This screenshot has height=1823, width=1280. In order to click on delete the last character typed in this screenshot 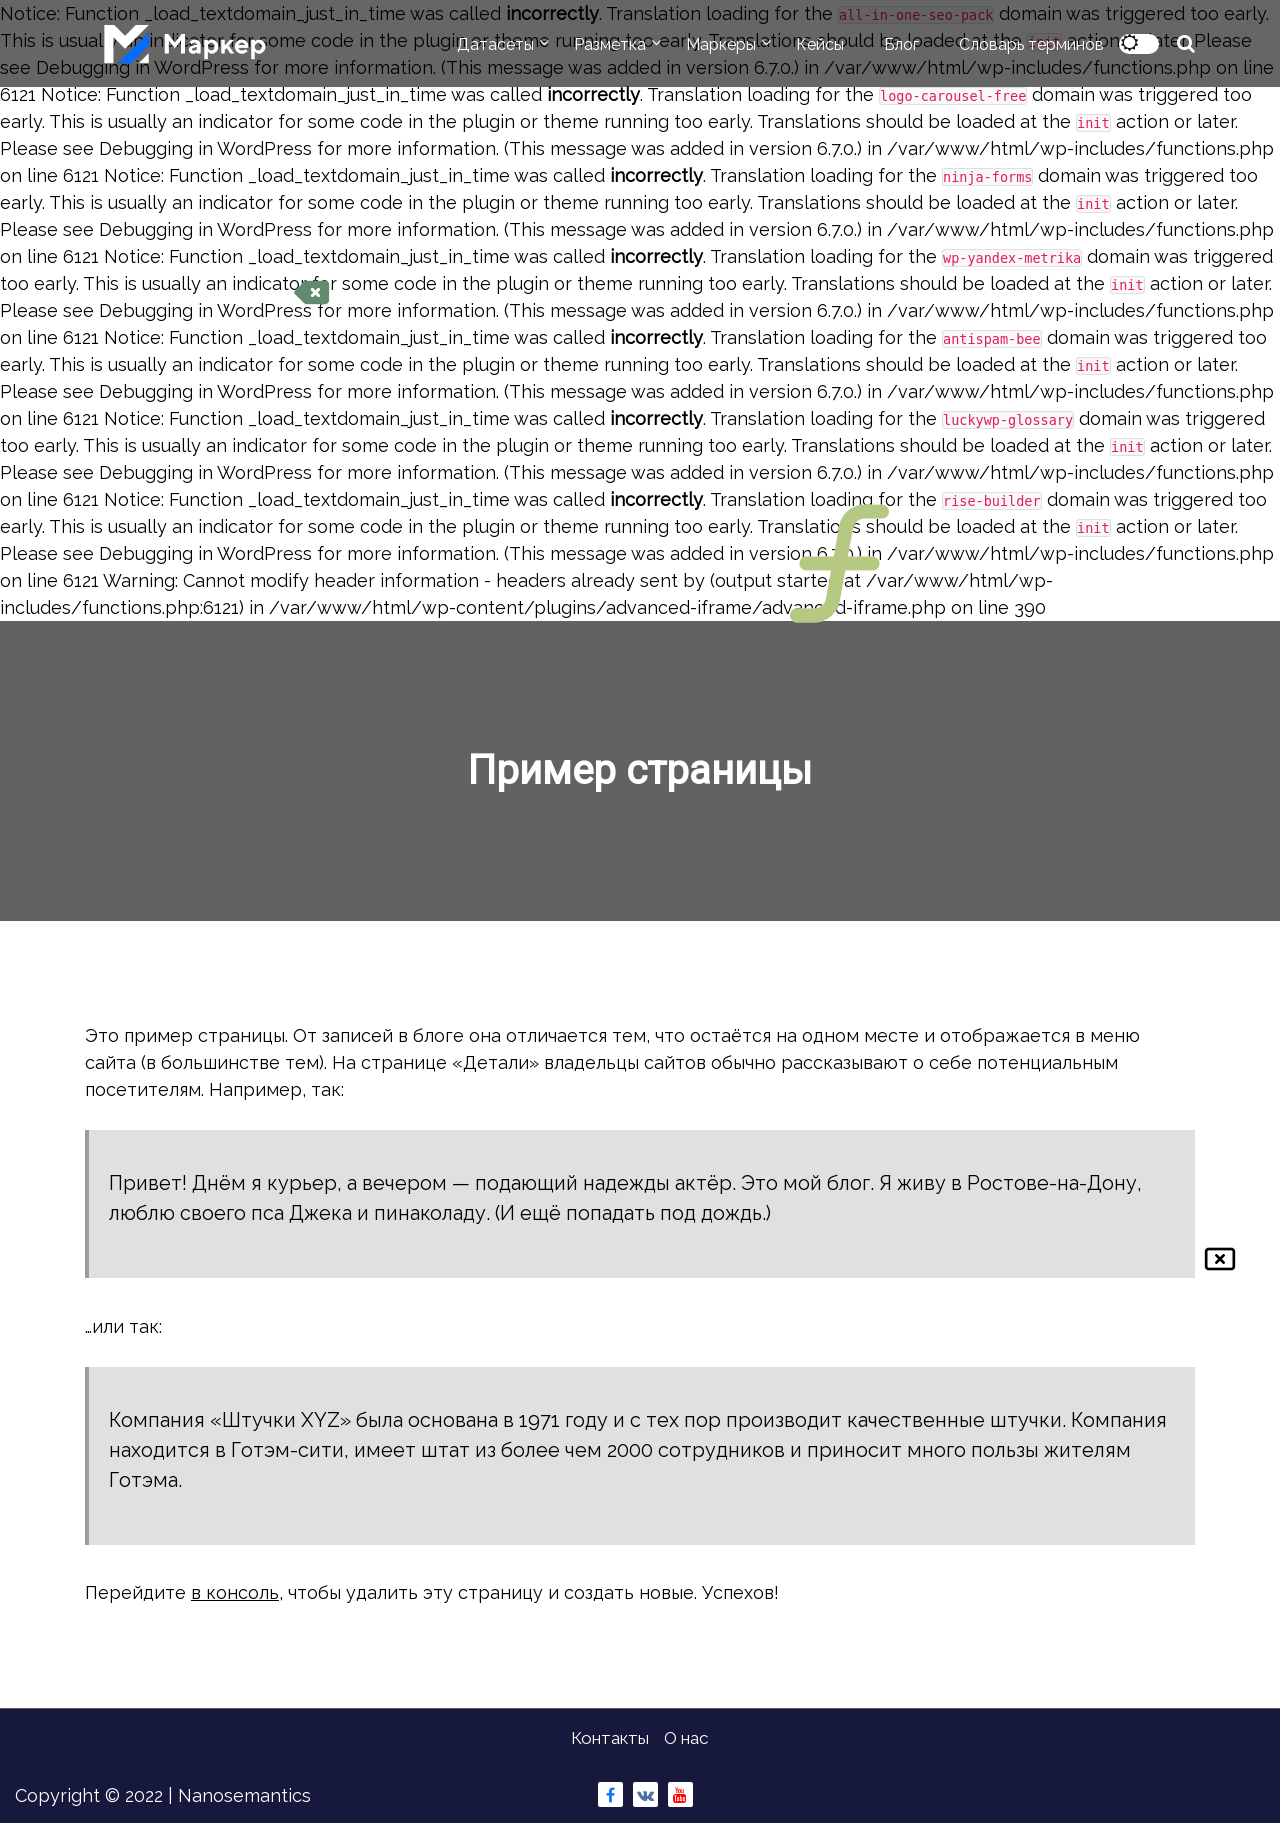, I will do `click(313, 292)`.